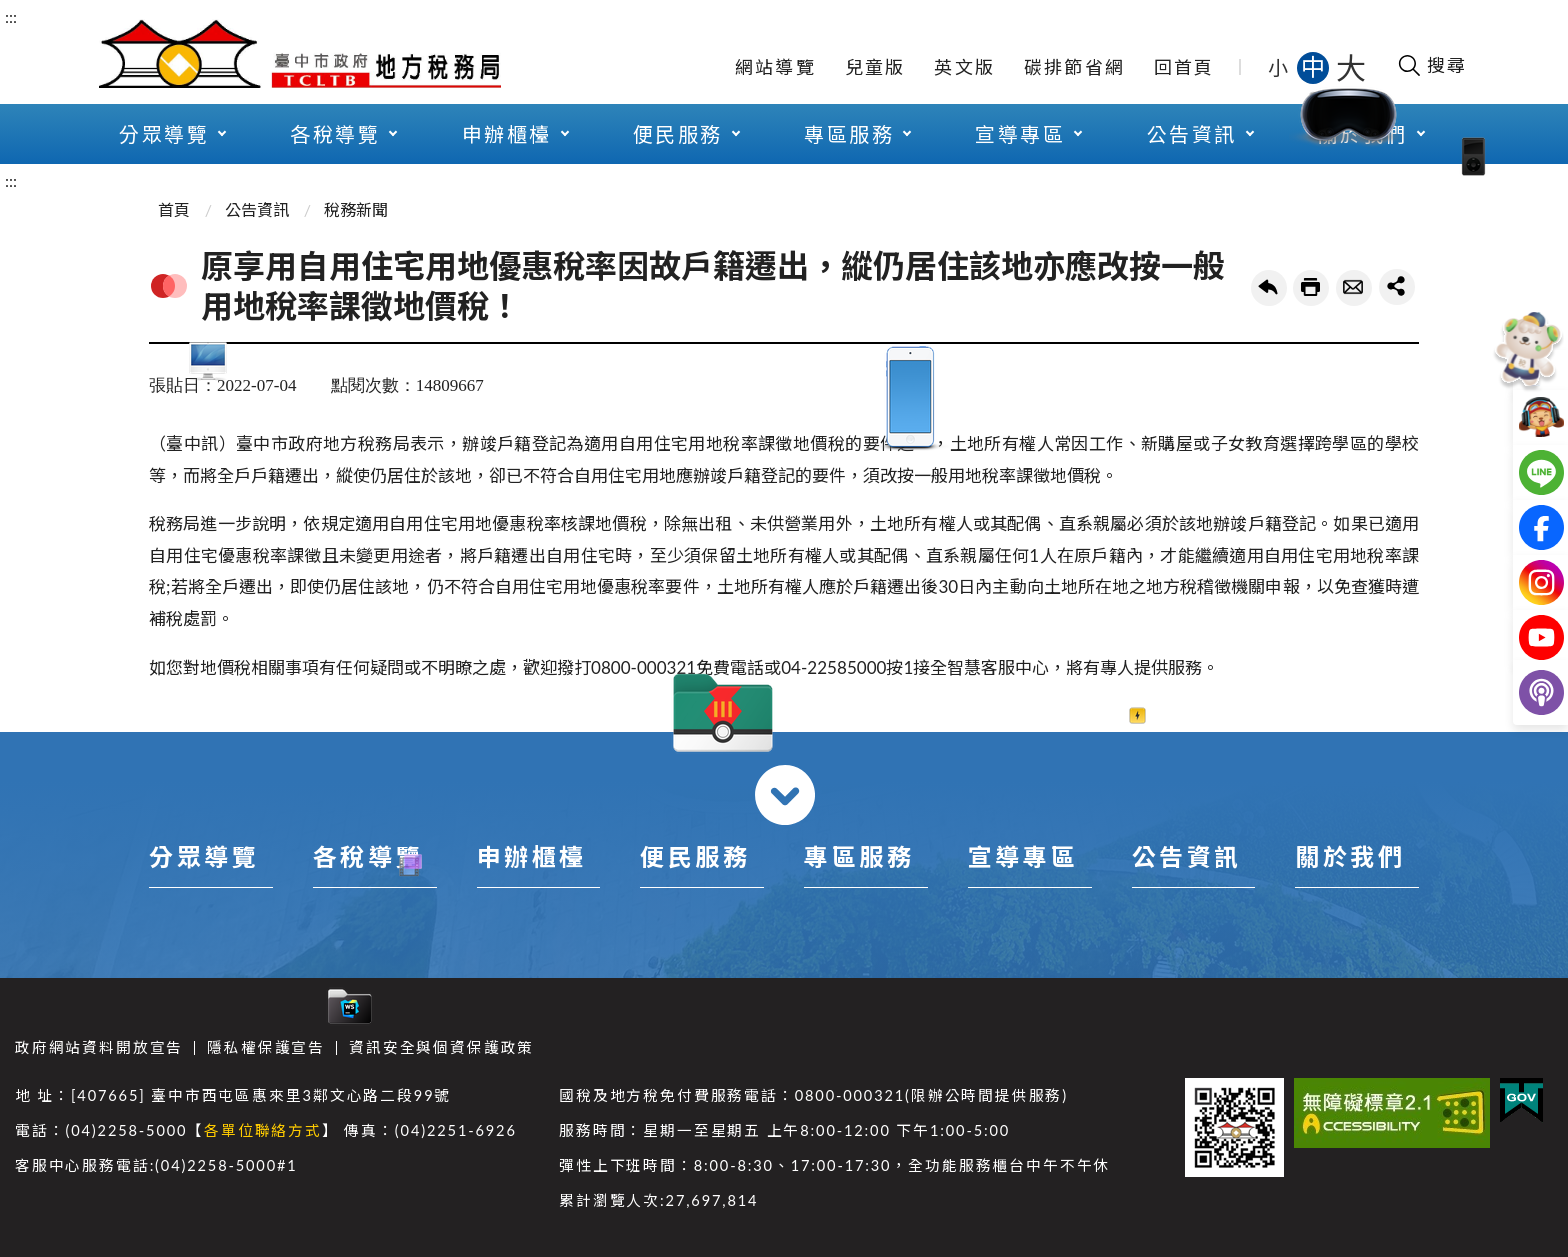 The height and width of the screenshot is (1257, 1568). Describe the element at coordinates (1473, 156) in the screenshot. I see `iPod classic device icon` at that location.